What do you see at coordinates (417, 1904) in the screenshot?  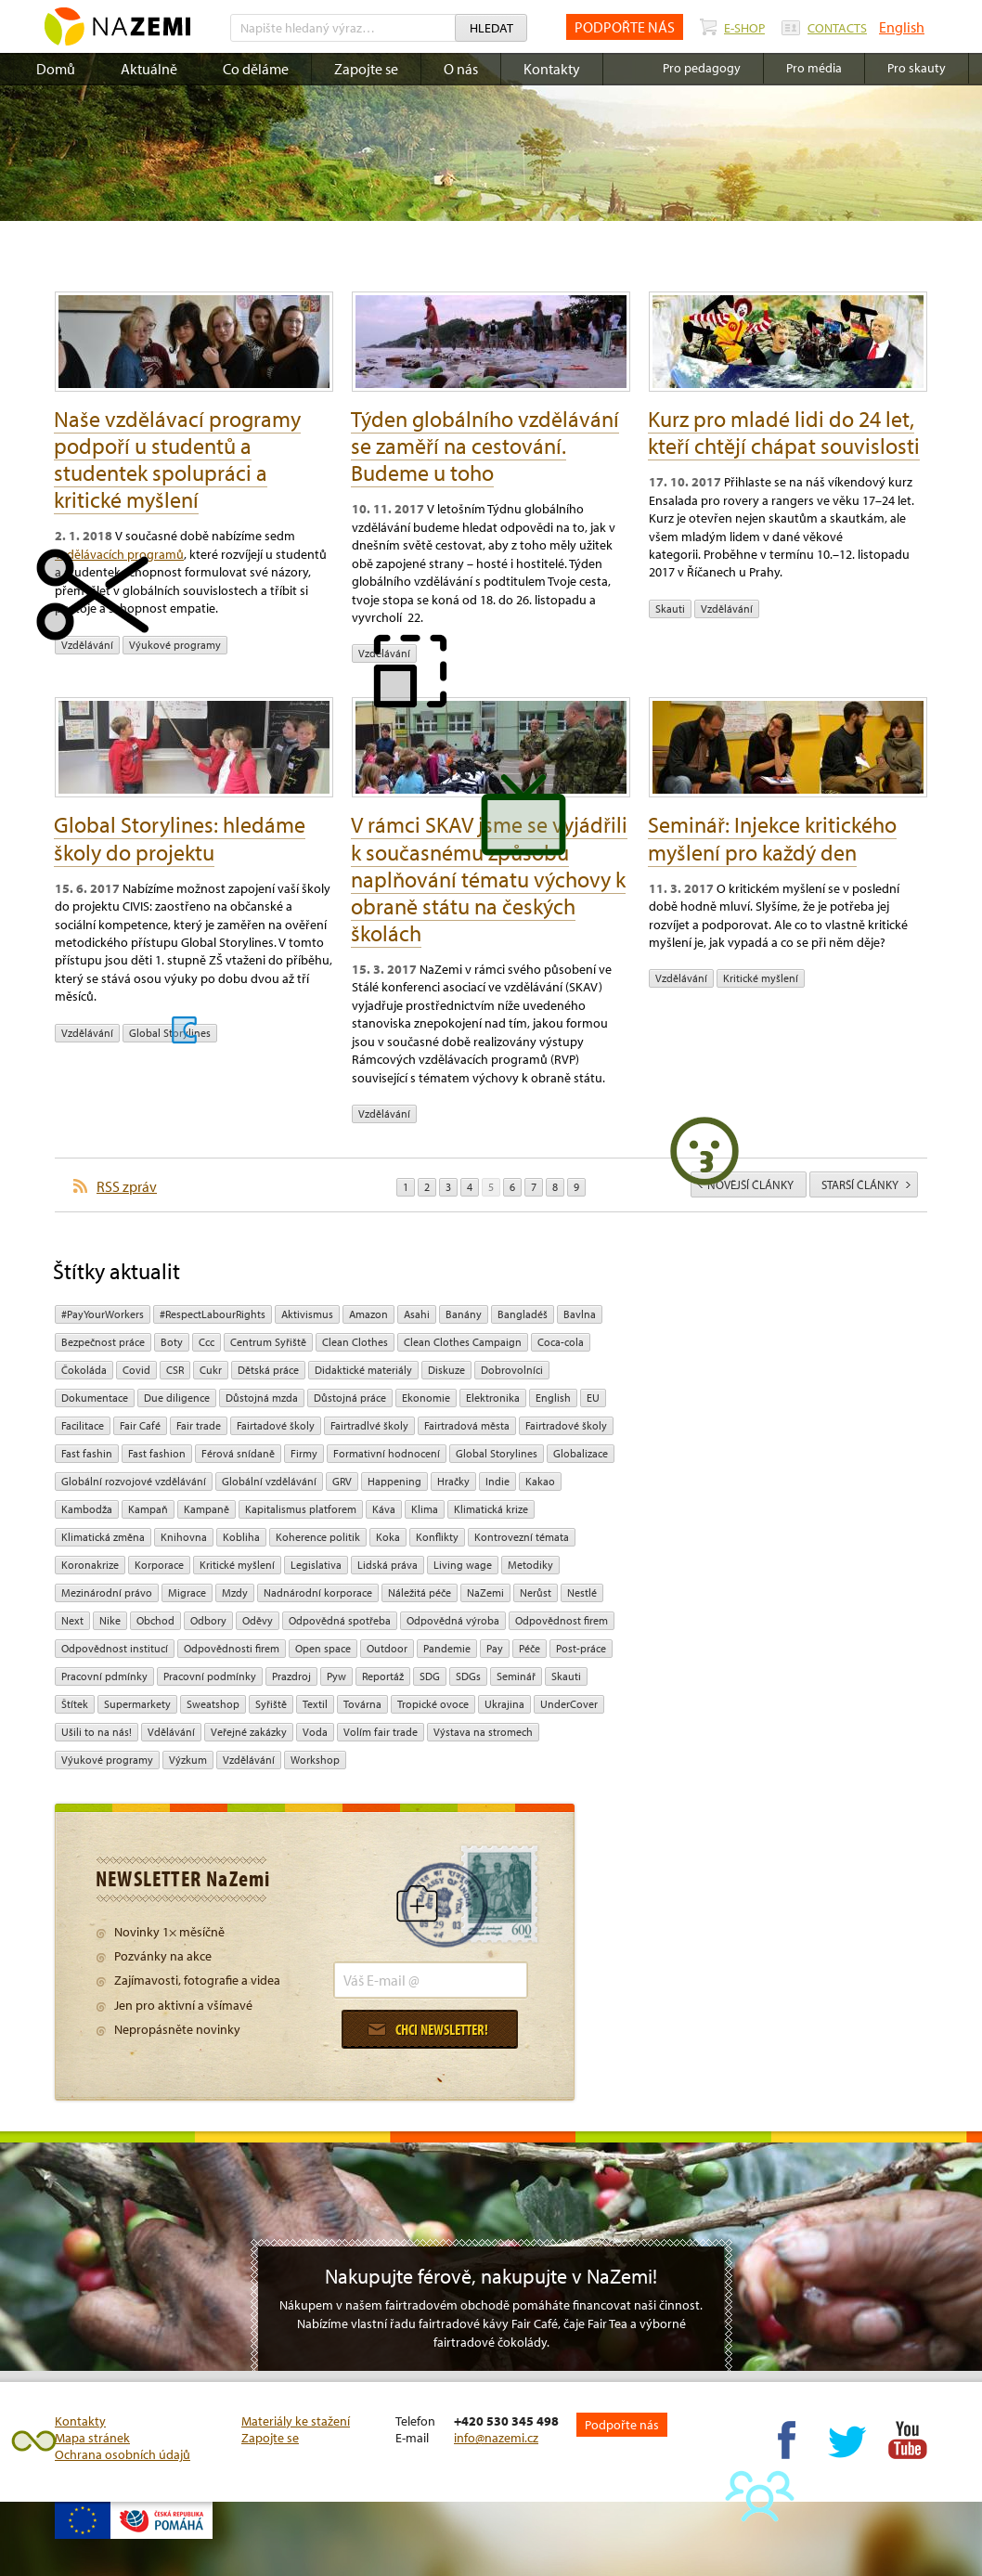 I see `add a new photo` at bounding box center [417, 1904].